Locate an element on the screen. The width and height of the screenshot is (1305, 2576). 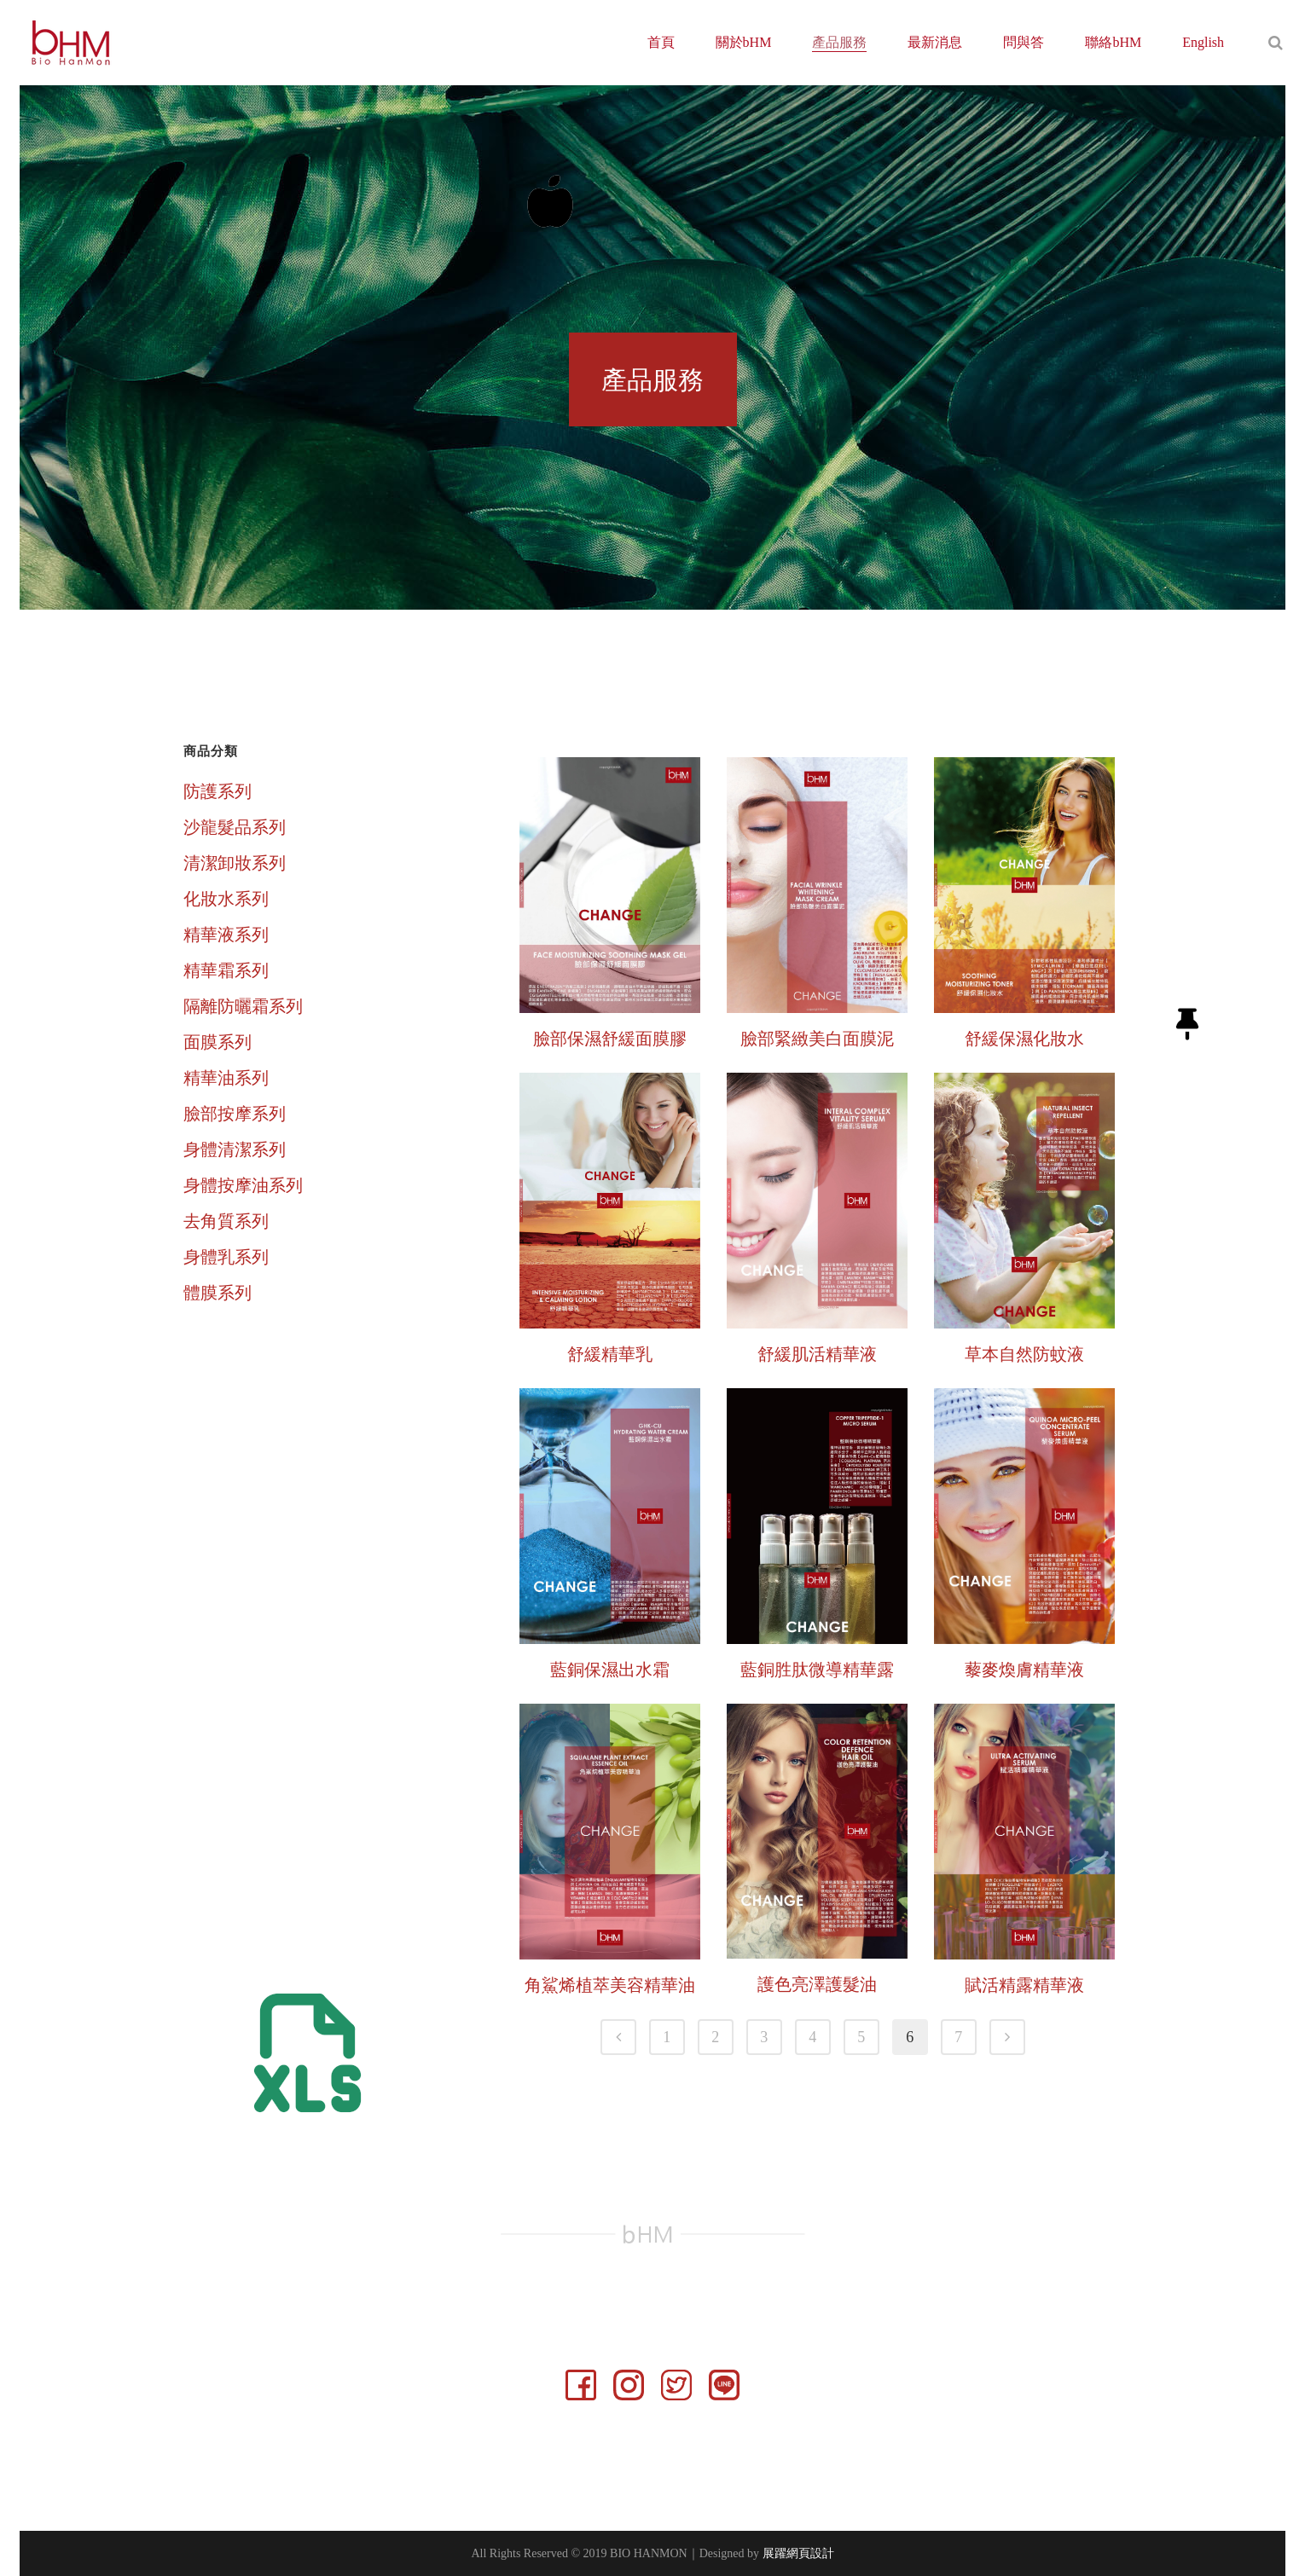
indicates an Excel spreadsheet file is located at coordinates (307, 2052).